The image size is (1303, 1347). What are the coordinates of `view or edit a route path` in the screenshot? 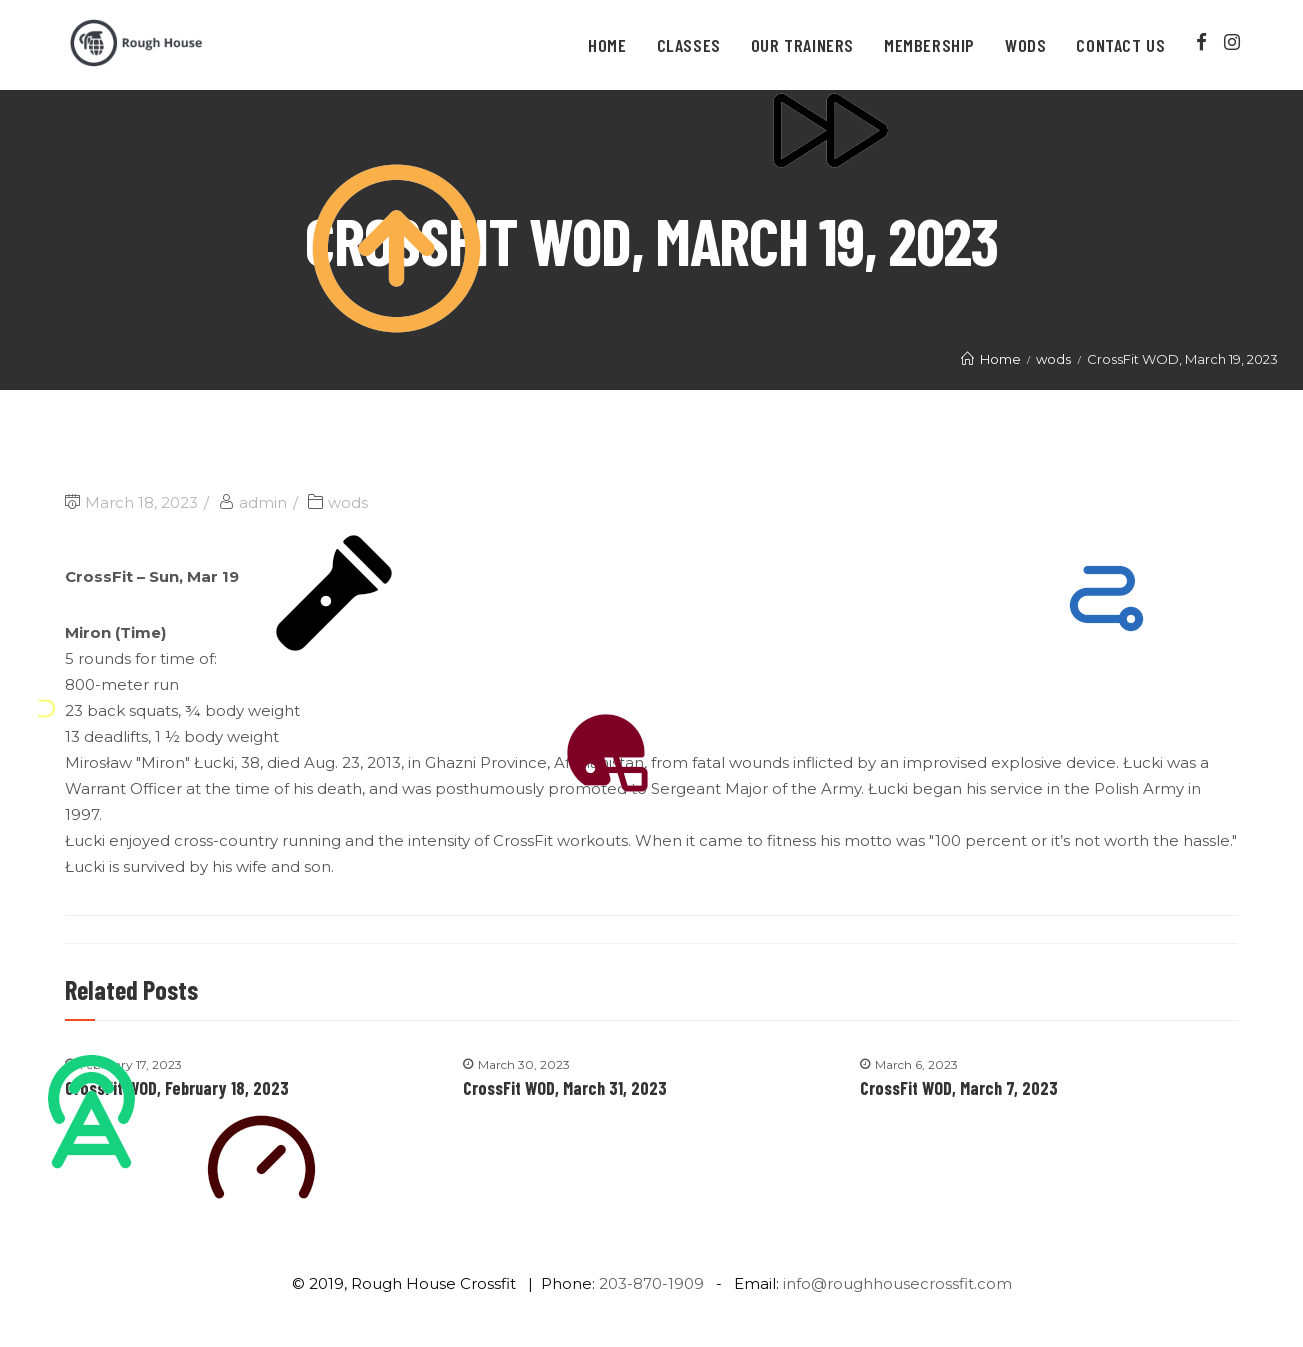 It's located at (1106, 594).